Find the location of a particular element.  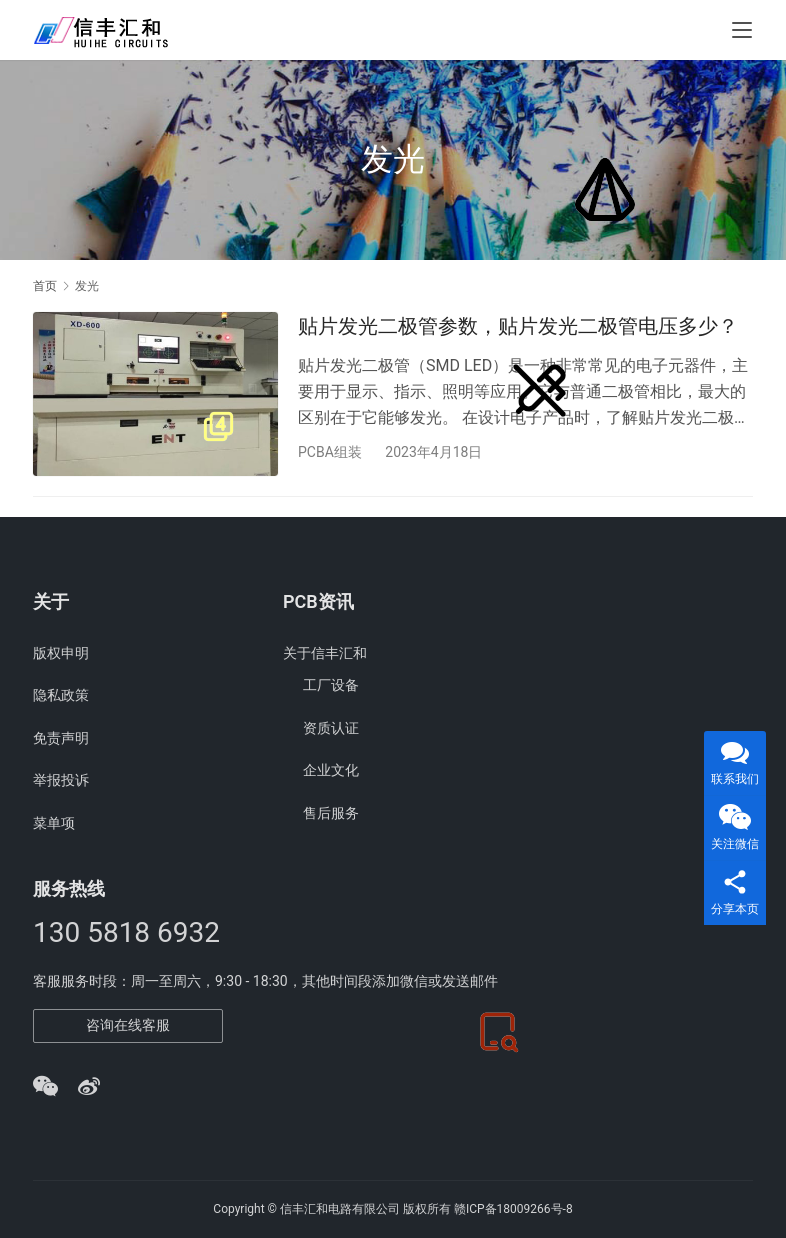

editing disabled is located at coordinates (539, 390).